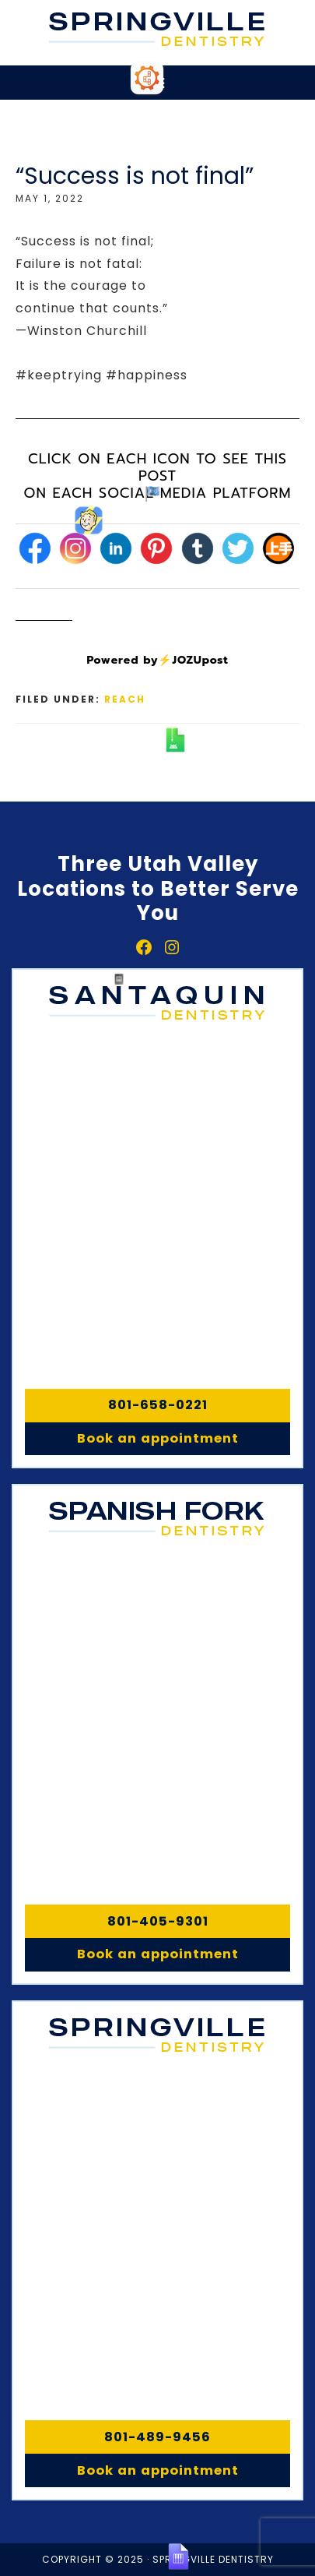 The image size is (315, 2576). I want to click on gameboy ROM file type indicator, so click(119, 979).